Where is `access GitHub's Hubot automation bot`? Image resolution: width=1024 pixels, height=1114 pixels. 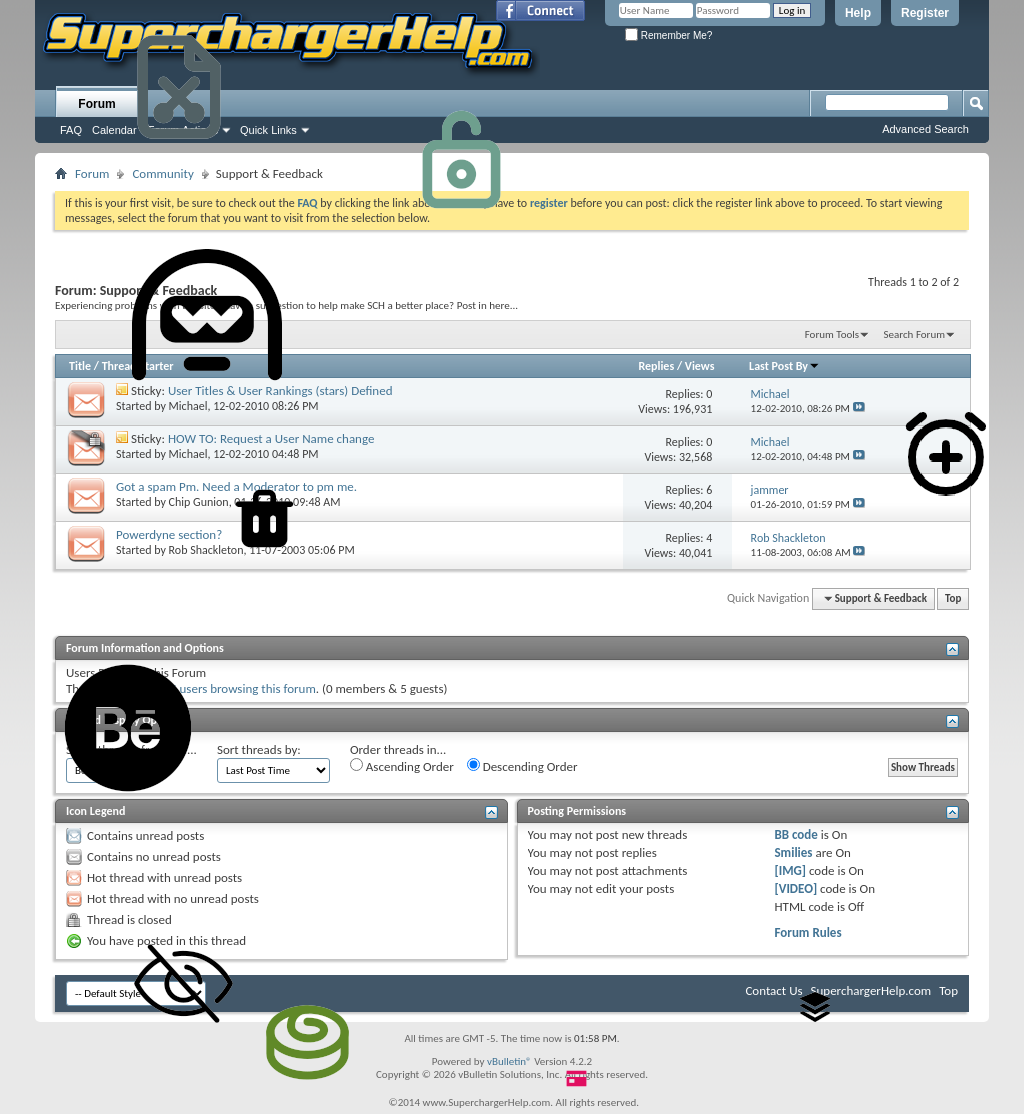 access GitHub's Hubot automation bot is located at coordinates (207, 324).